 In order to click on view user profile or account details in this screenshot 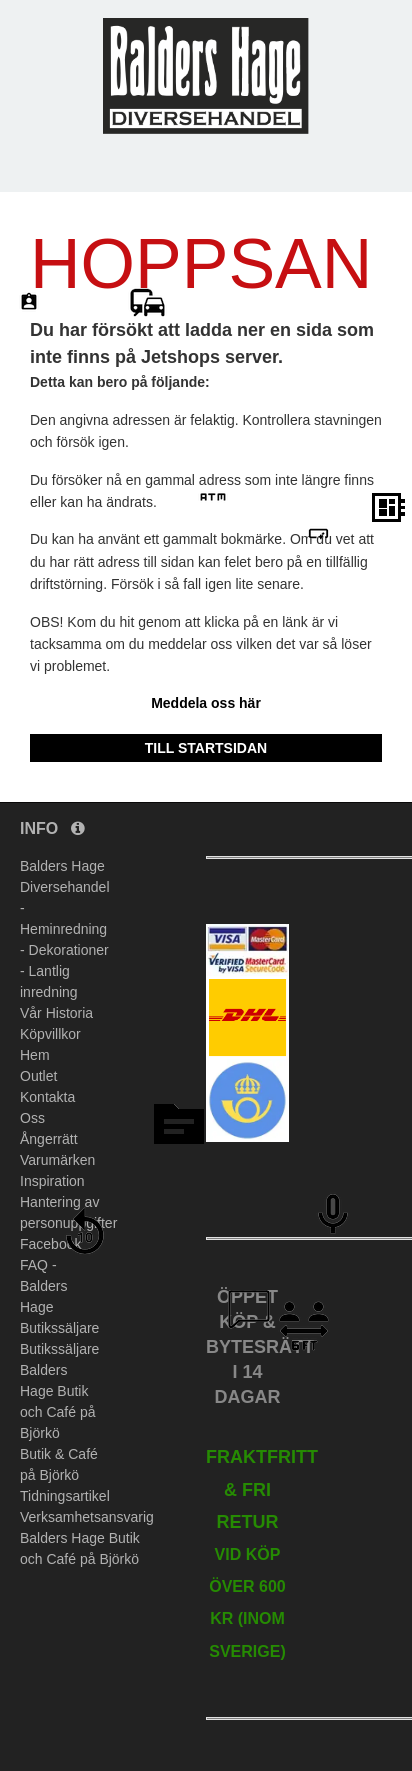, I will do `click(29, 302)`.